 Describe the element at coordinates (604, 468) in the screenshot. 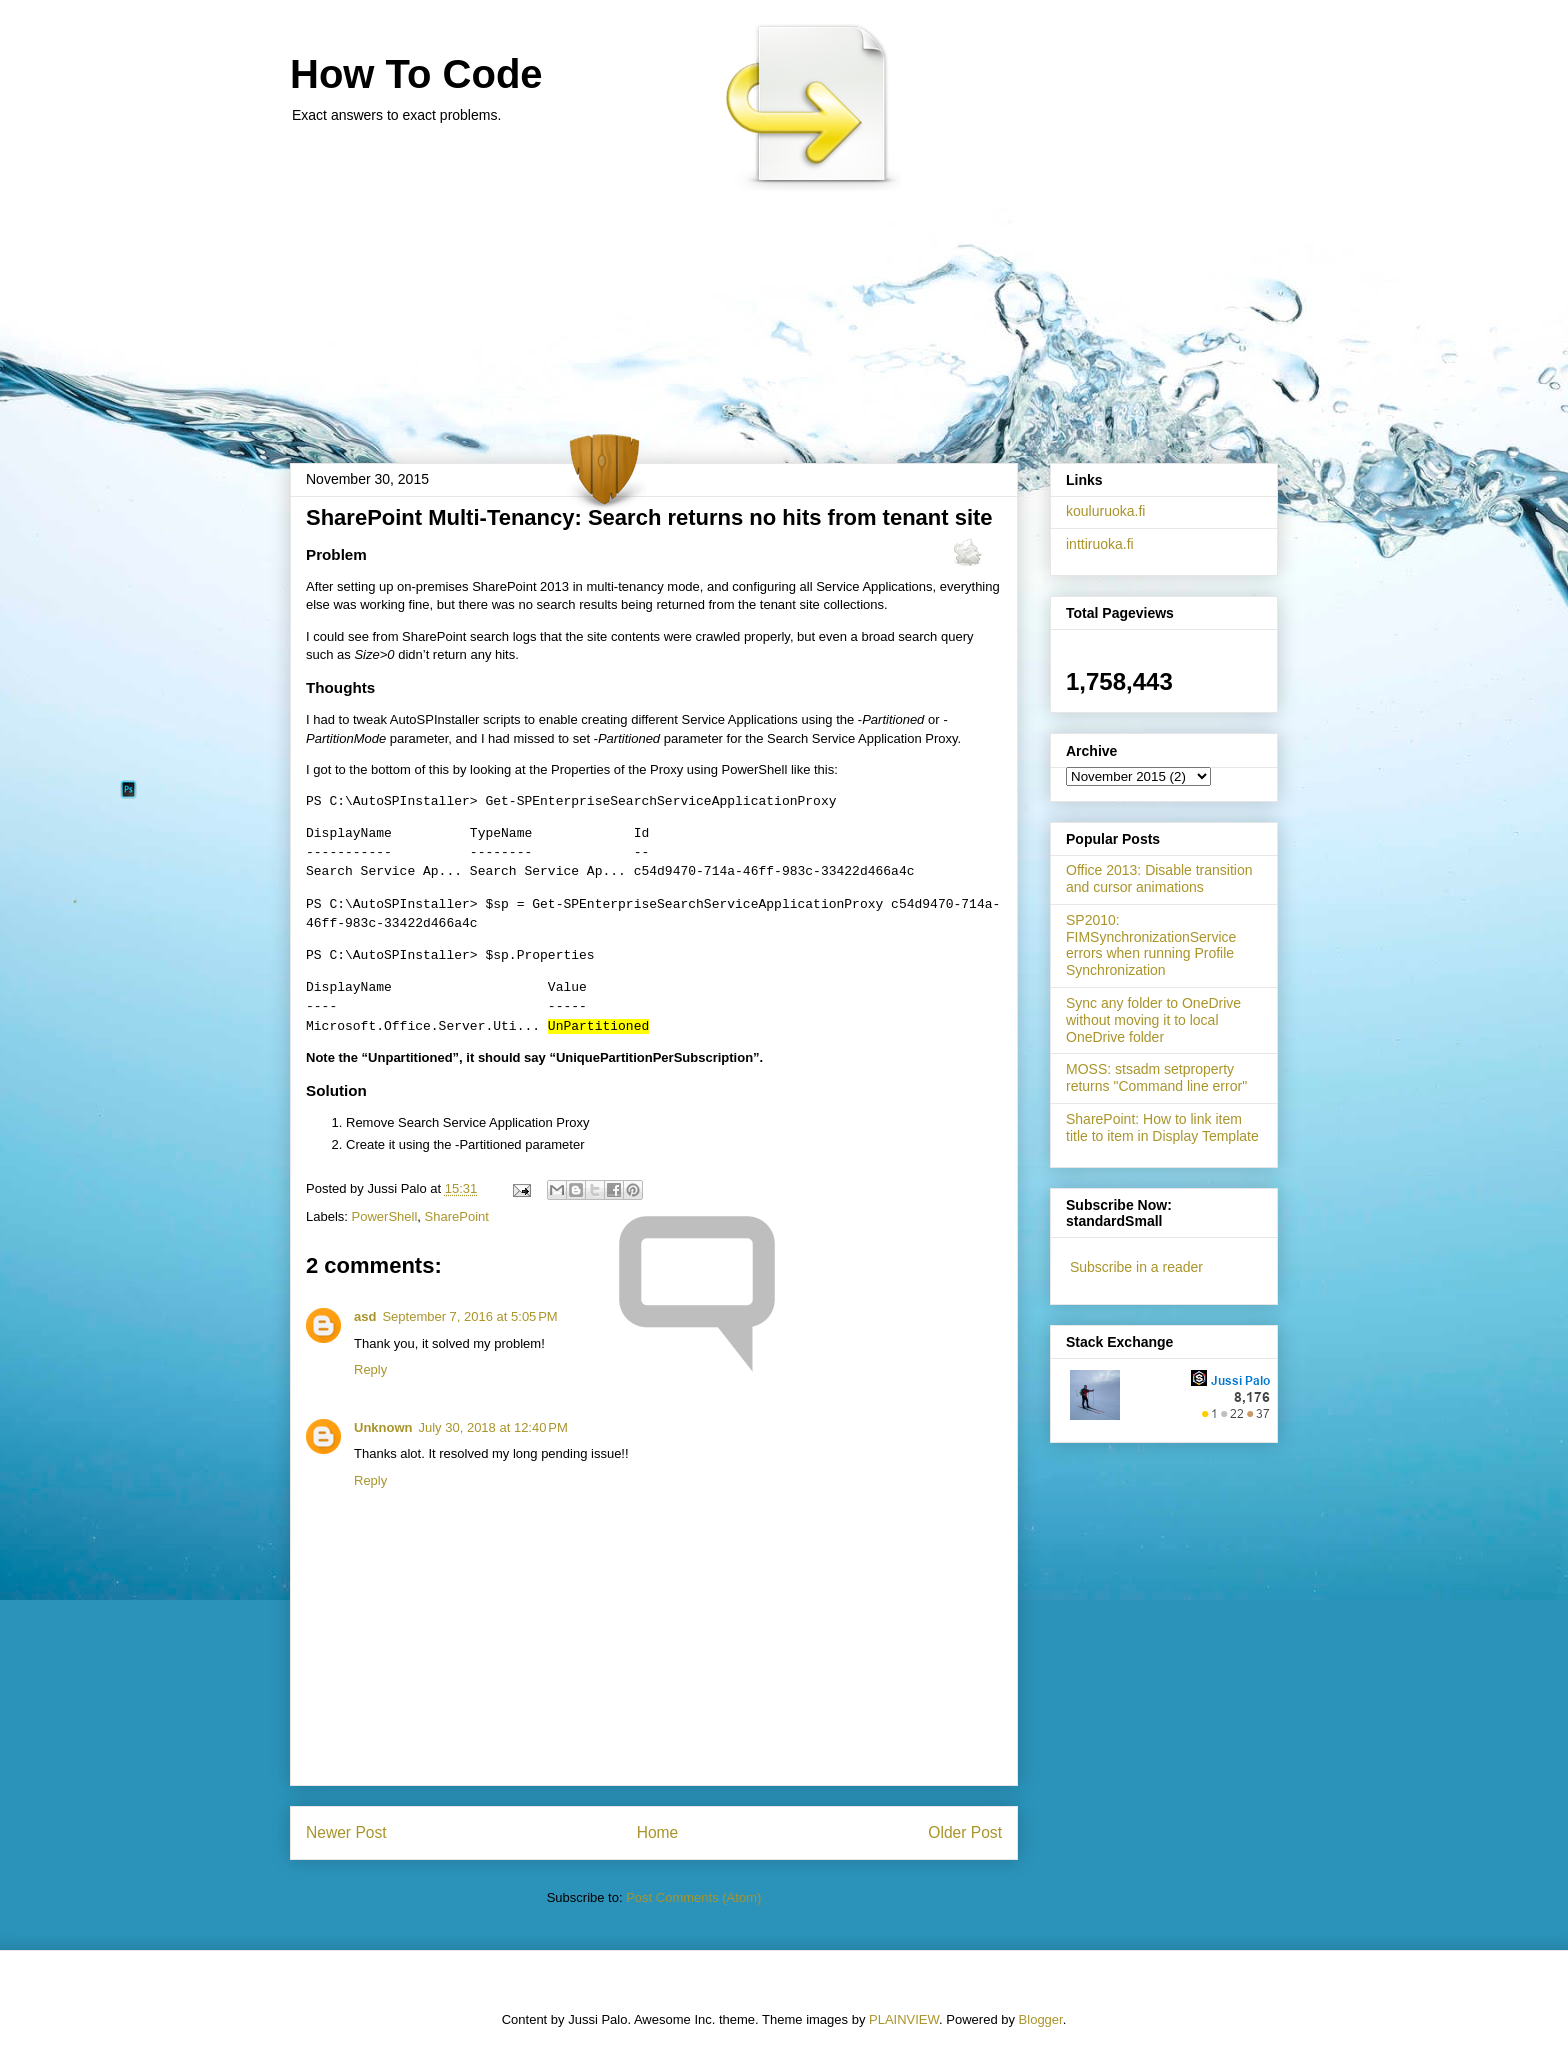

I see `indicates low security status for a connection or system` at that location.